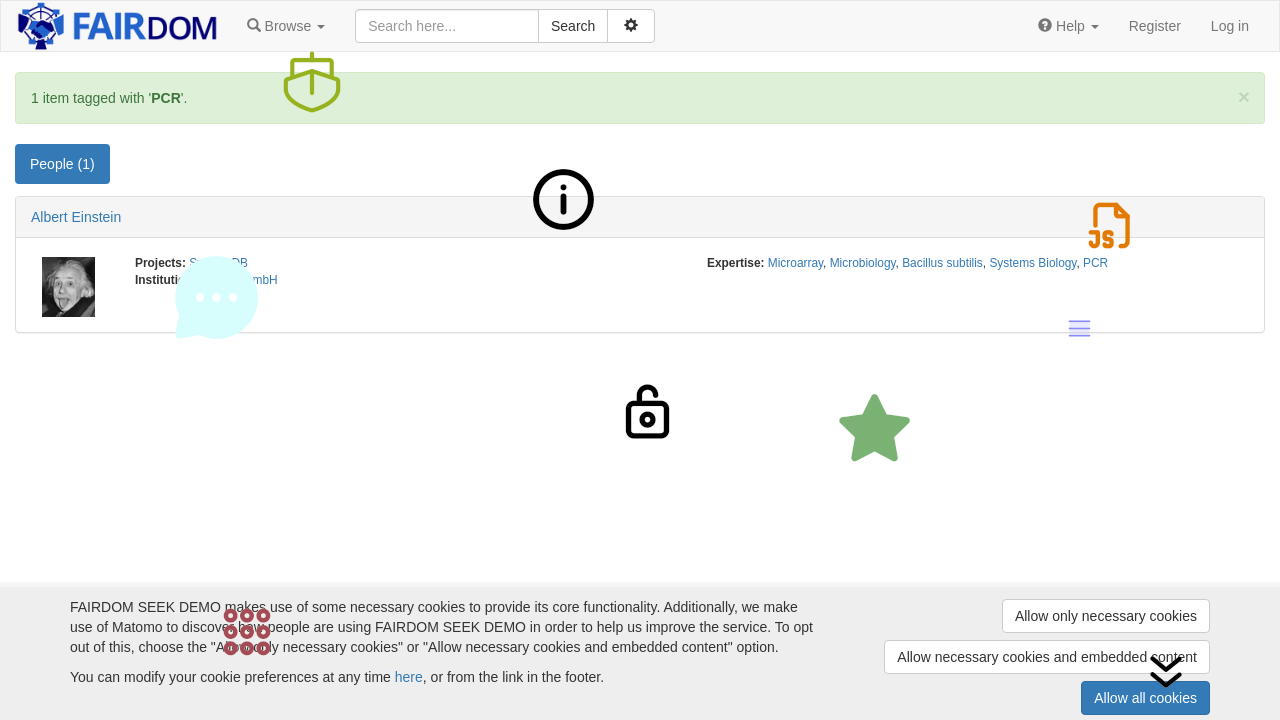 The image size is (1280, 720). I want to click on indicates a JavaScript file type, so click(1111, 225).